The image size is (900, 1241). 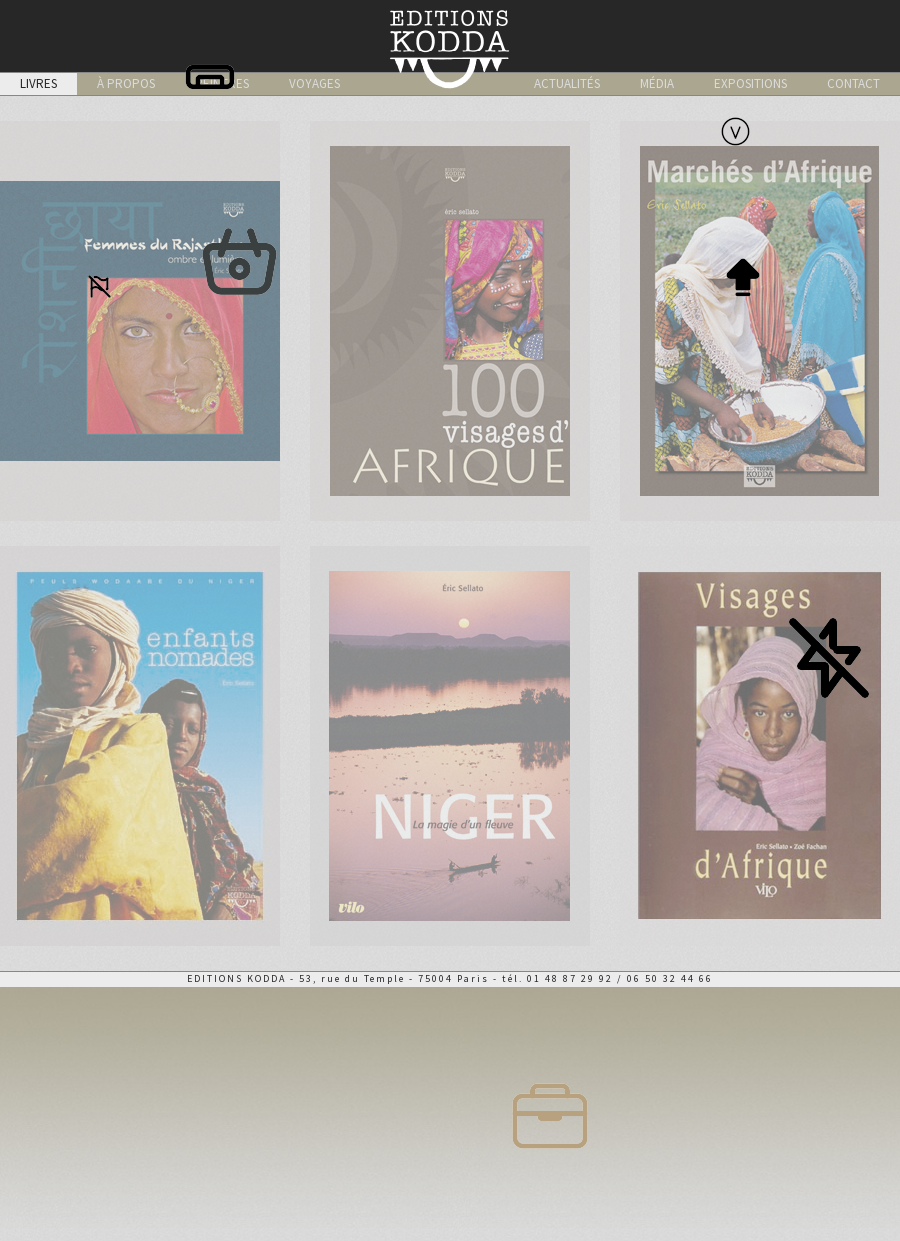 What do you see at coordinates (829, 658) in the screenshot?
I see `disable flash mode` at bounding box center [829, 658].